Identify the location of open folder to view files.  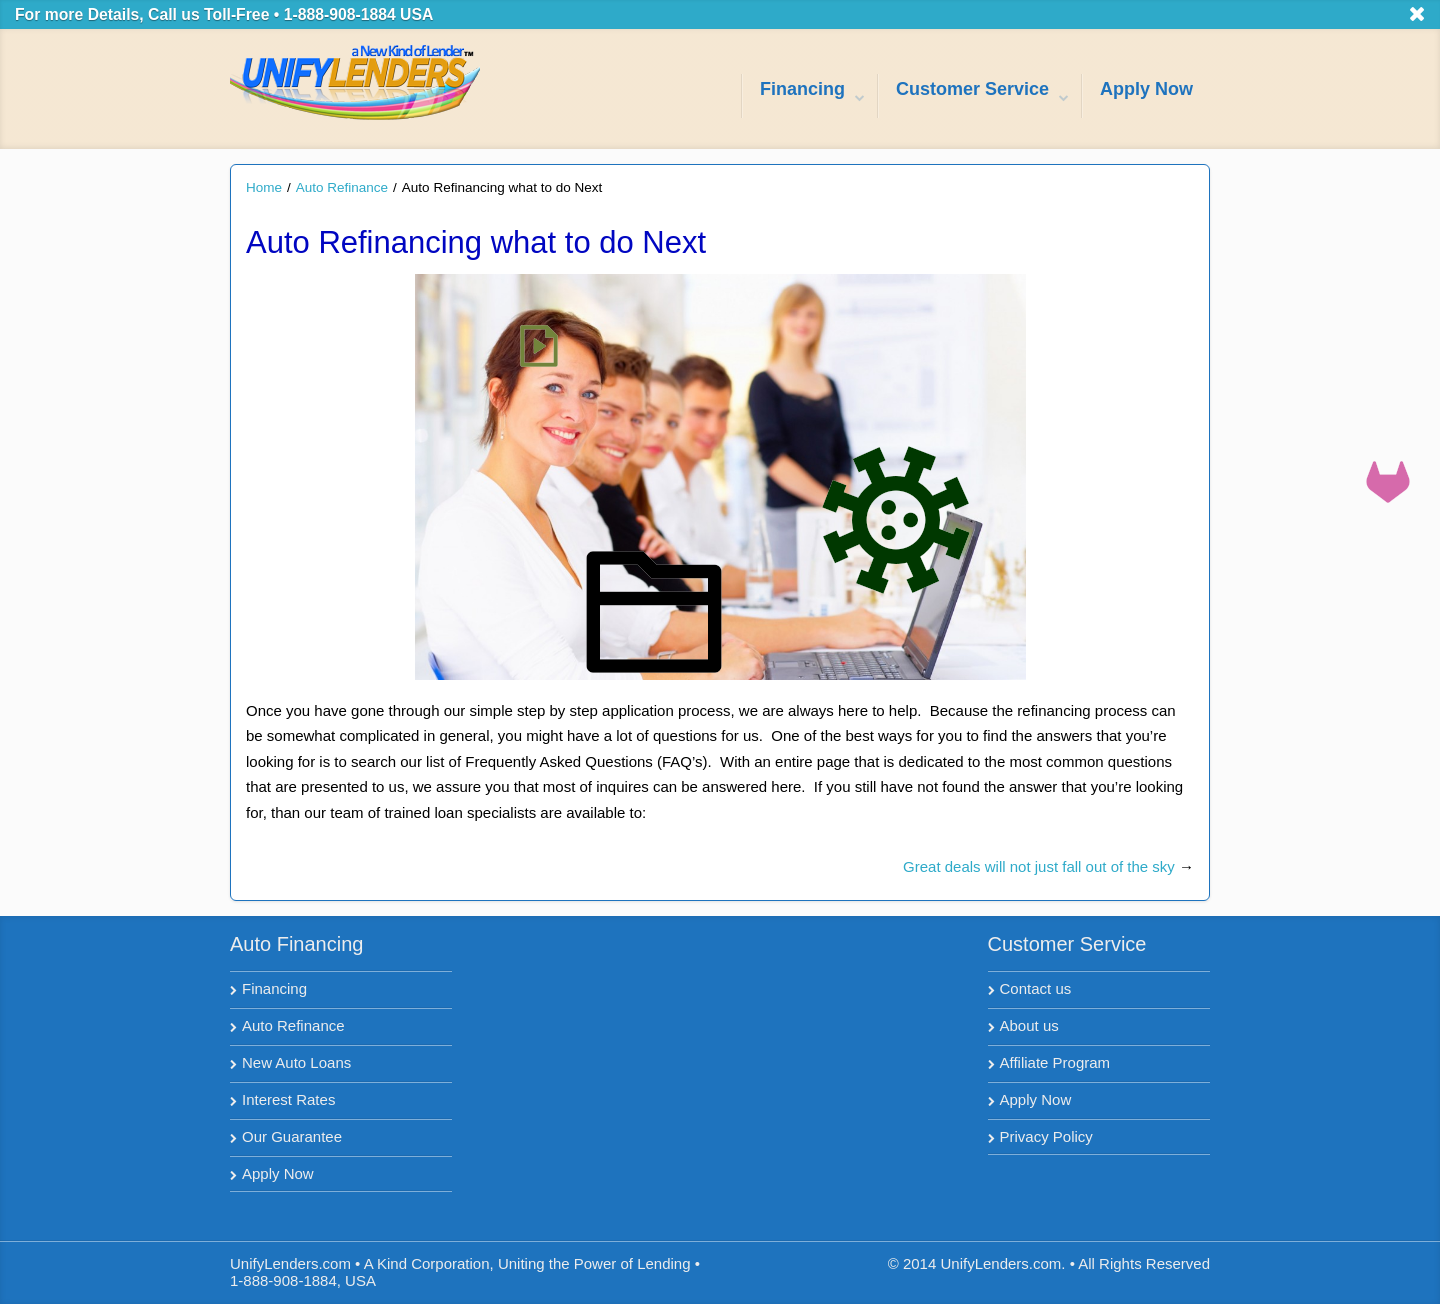
(654, 612).